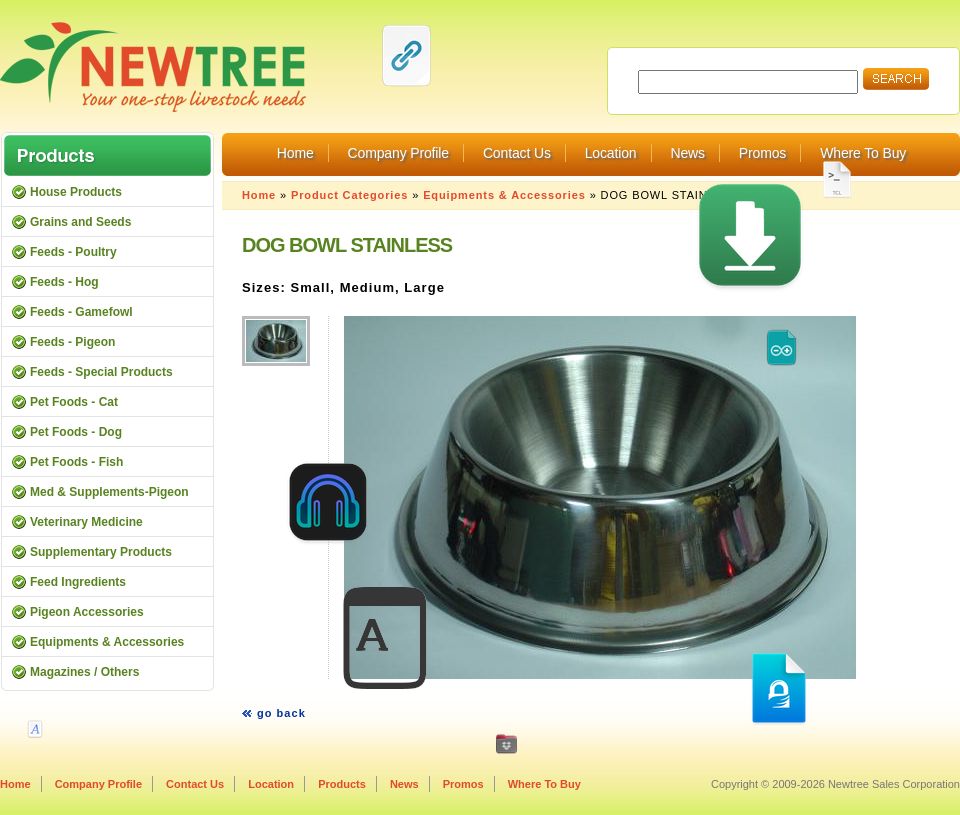 Image resolution: width=960 pixels, height=815 pixels. What do you see at coordinates (779, 688) in the screenshot?
I see `a PGP-encrypted file` at bounding box center [779, 688].